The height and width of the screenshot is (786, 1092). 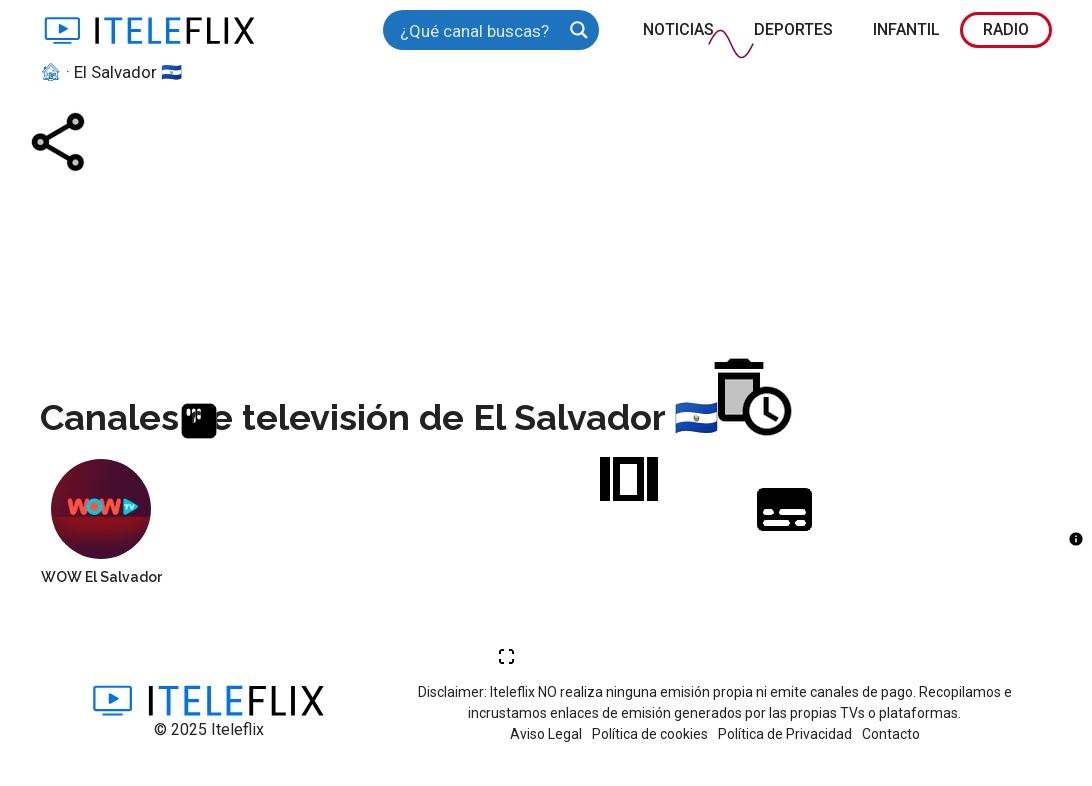 What do you see at coordinates (1076, 539) in the screenshot?
I see `view more information` at bounding box center [1076, 539].